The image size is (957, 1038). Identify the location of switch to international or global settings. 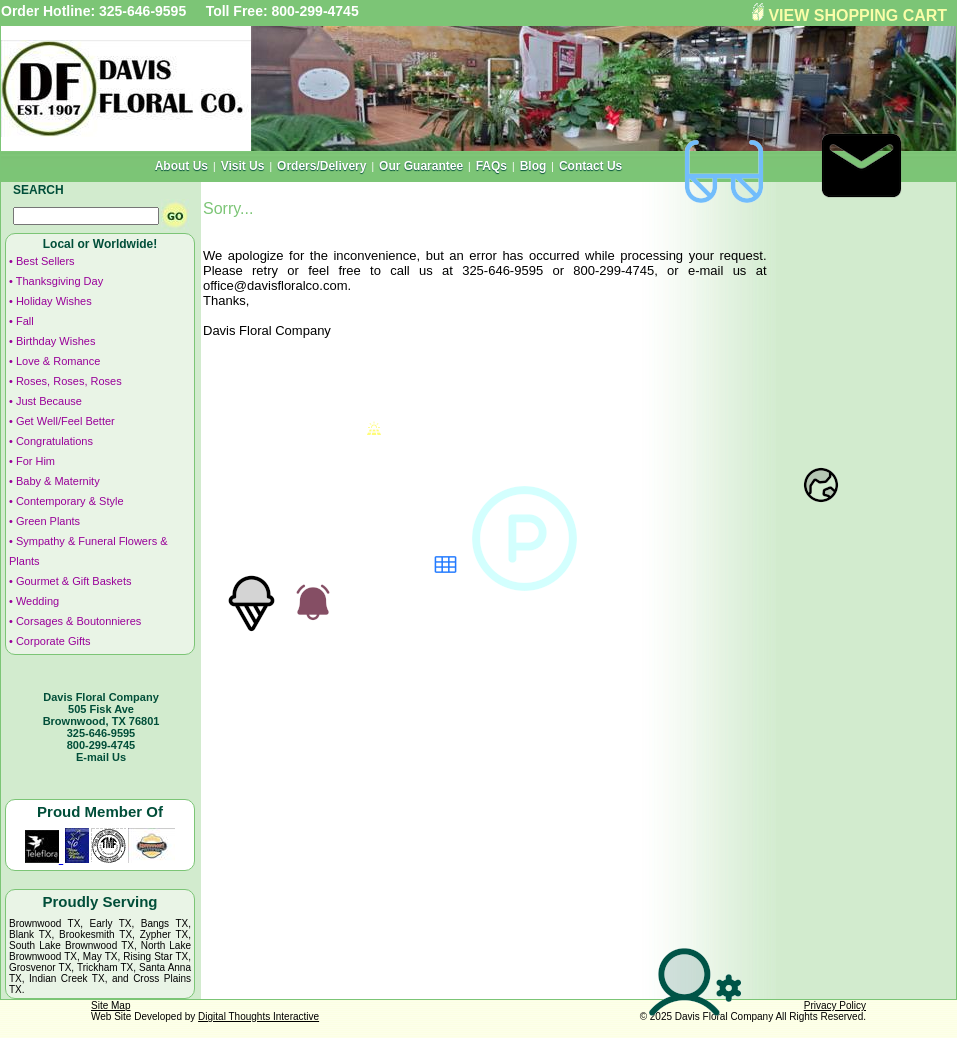
(821, 485).